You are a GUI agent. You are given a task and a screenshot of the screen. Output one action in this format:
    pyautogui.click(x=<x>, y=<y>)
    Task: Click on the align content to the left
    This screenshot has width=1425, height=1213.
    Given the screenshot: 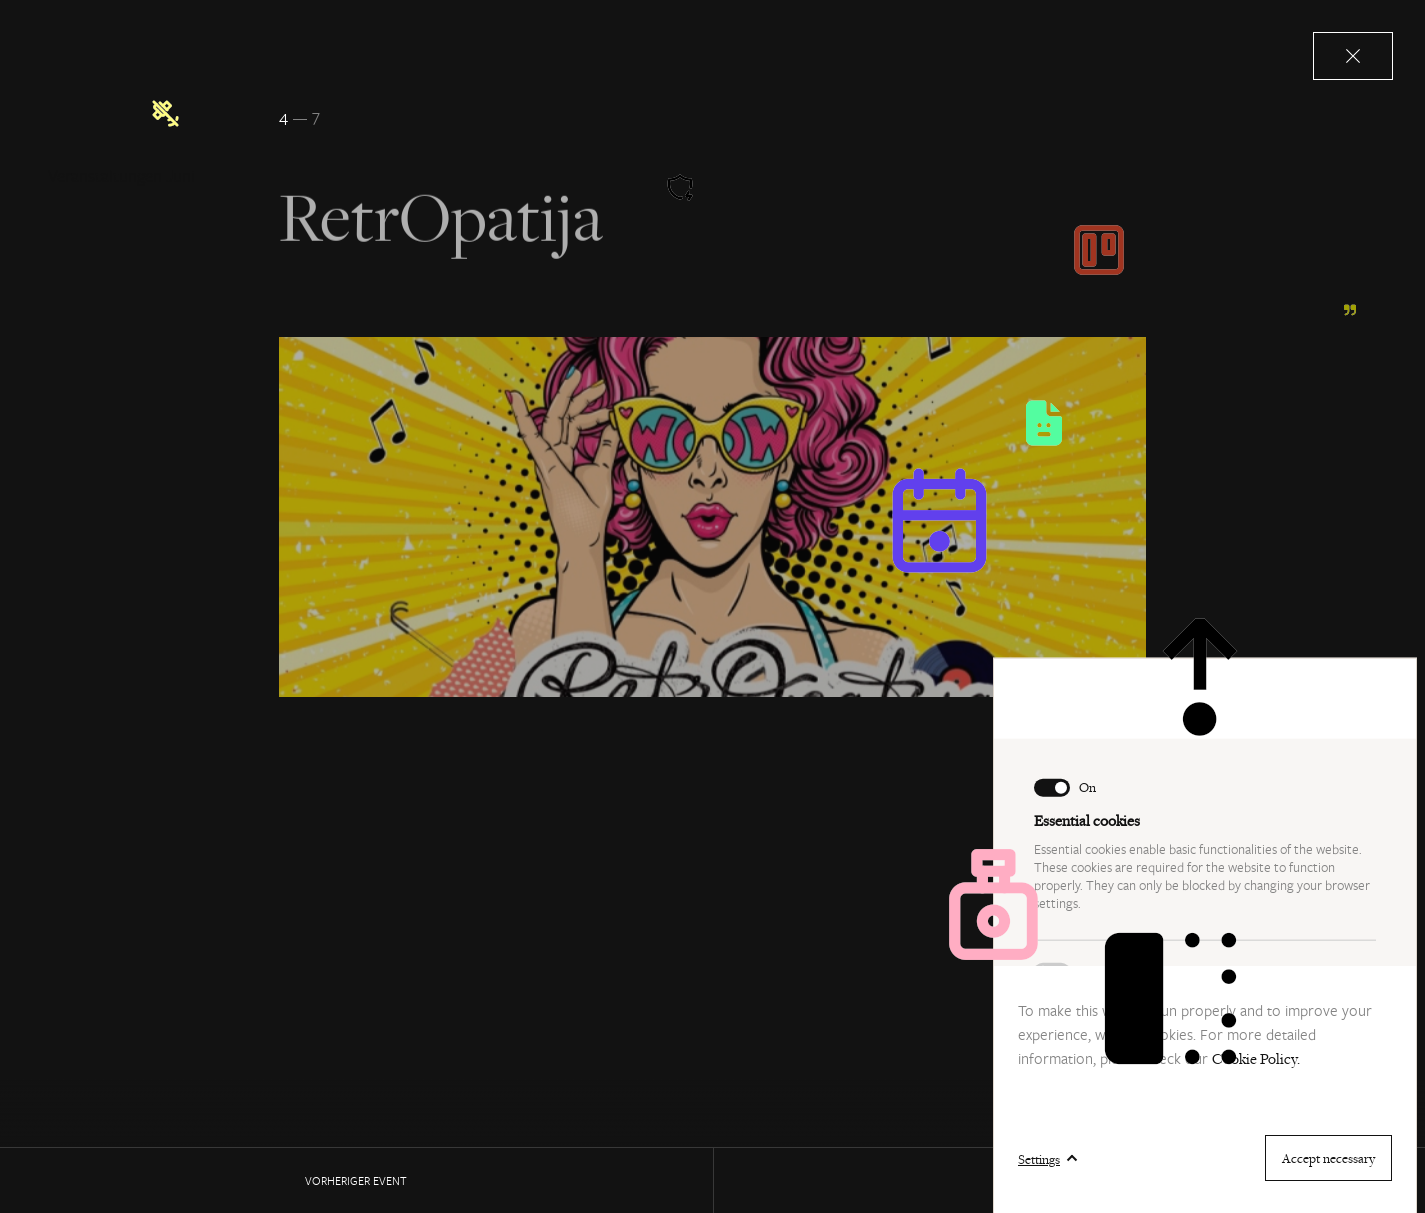 What is the action you would take?
    pyautogui.click(x=1170, y=998)
    